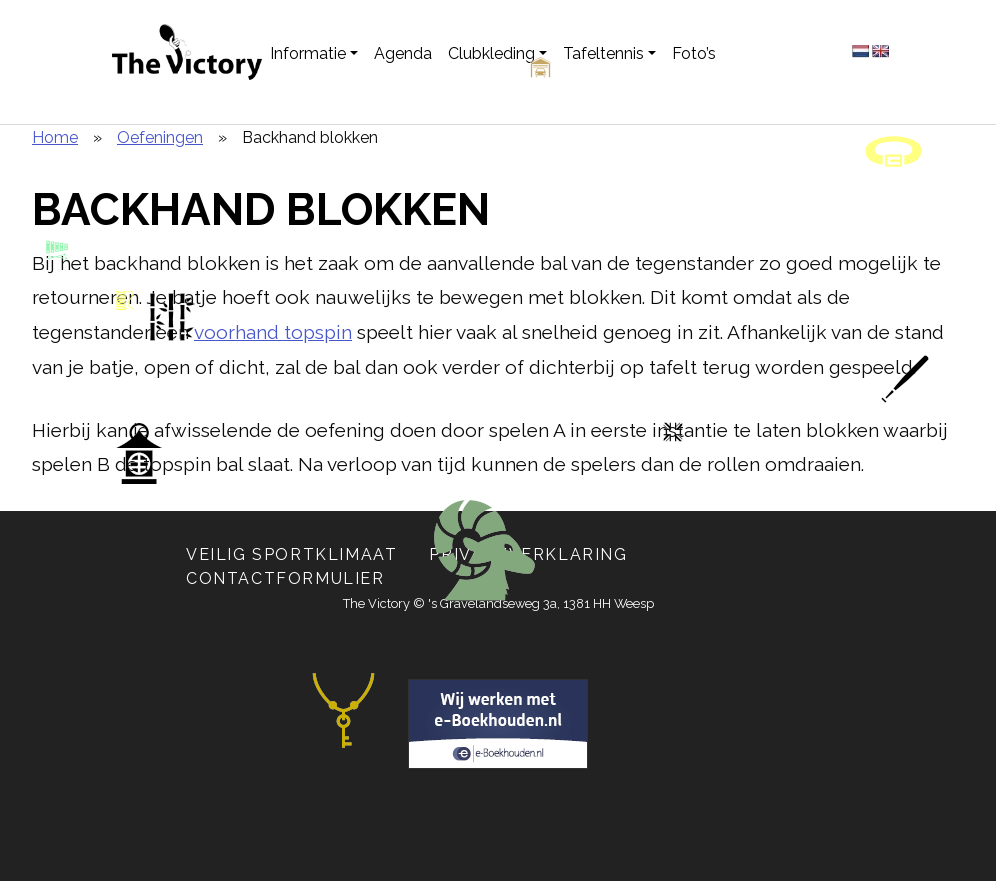  What do you see at coordinates (57, 250) in the screenshot?
I see `access music or sound settings` at bounding box center [57, 250].